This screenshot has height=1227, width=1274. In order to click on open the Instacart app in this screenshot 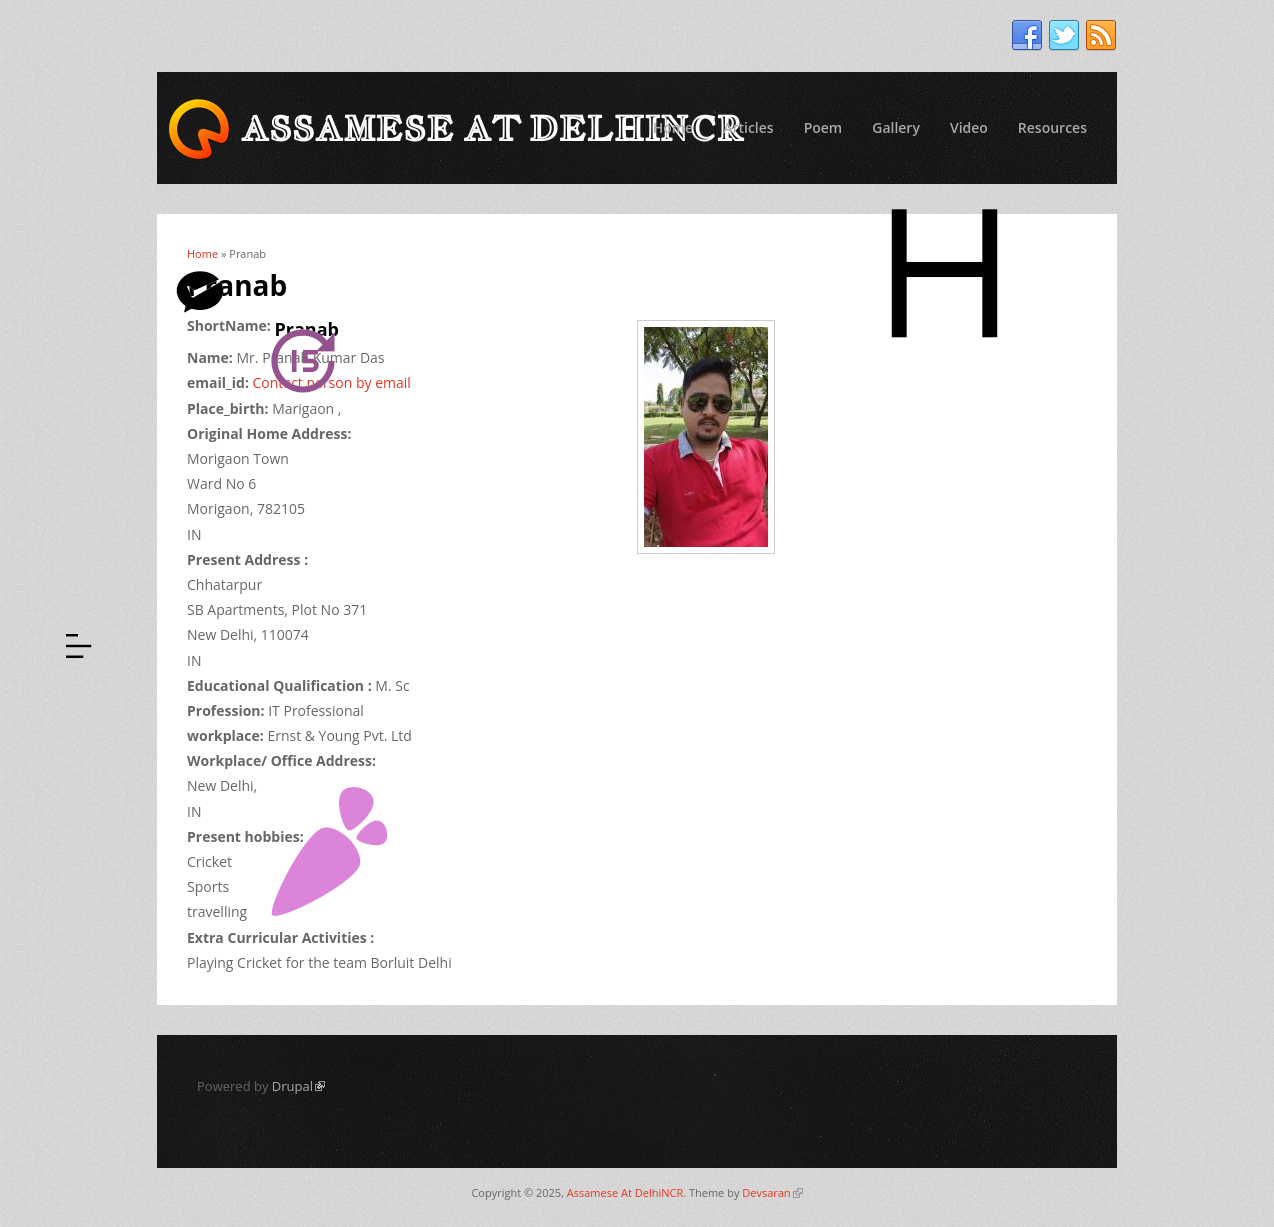, I will do `click(329, 851)`.